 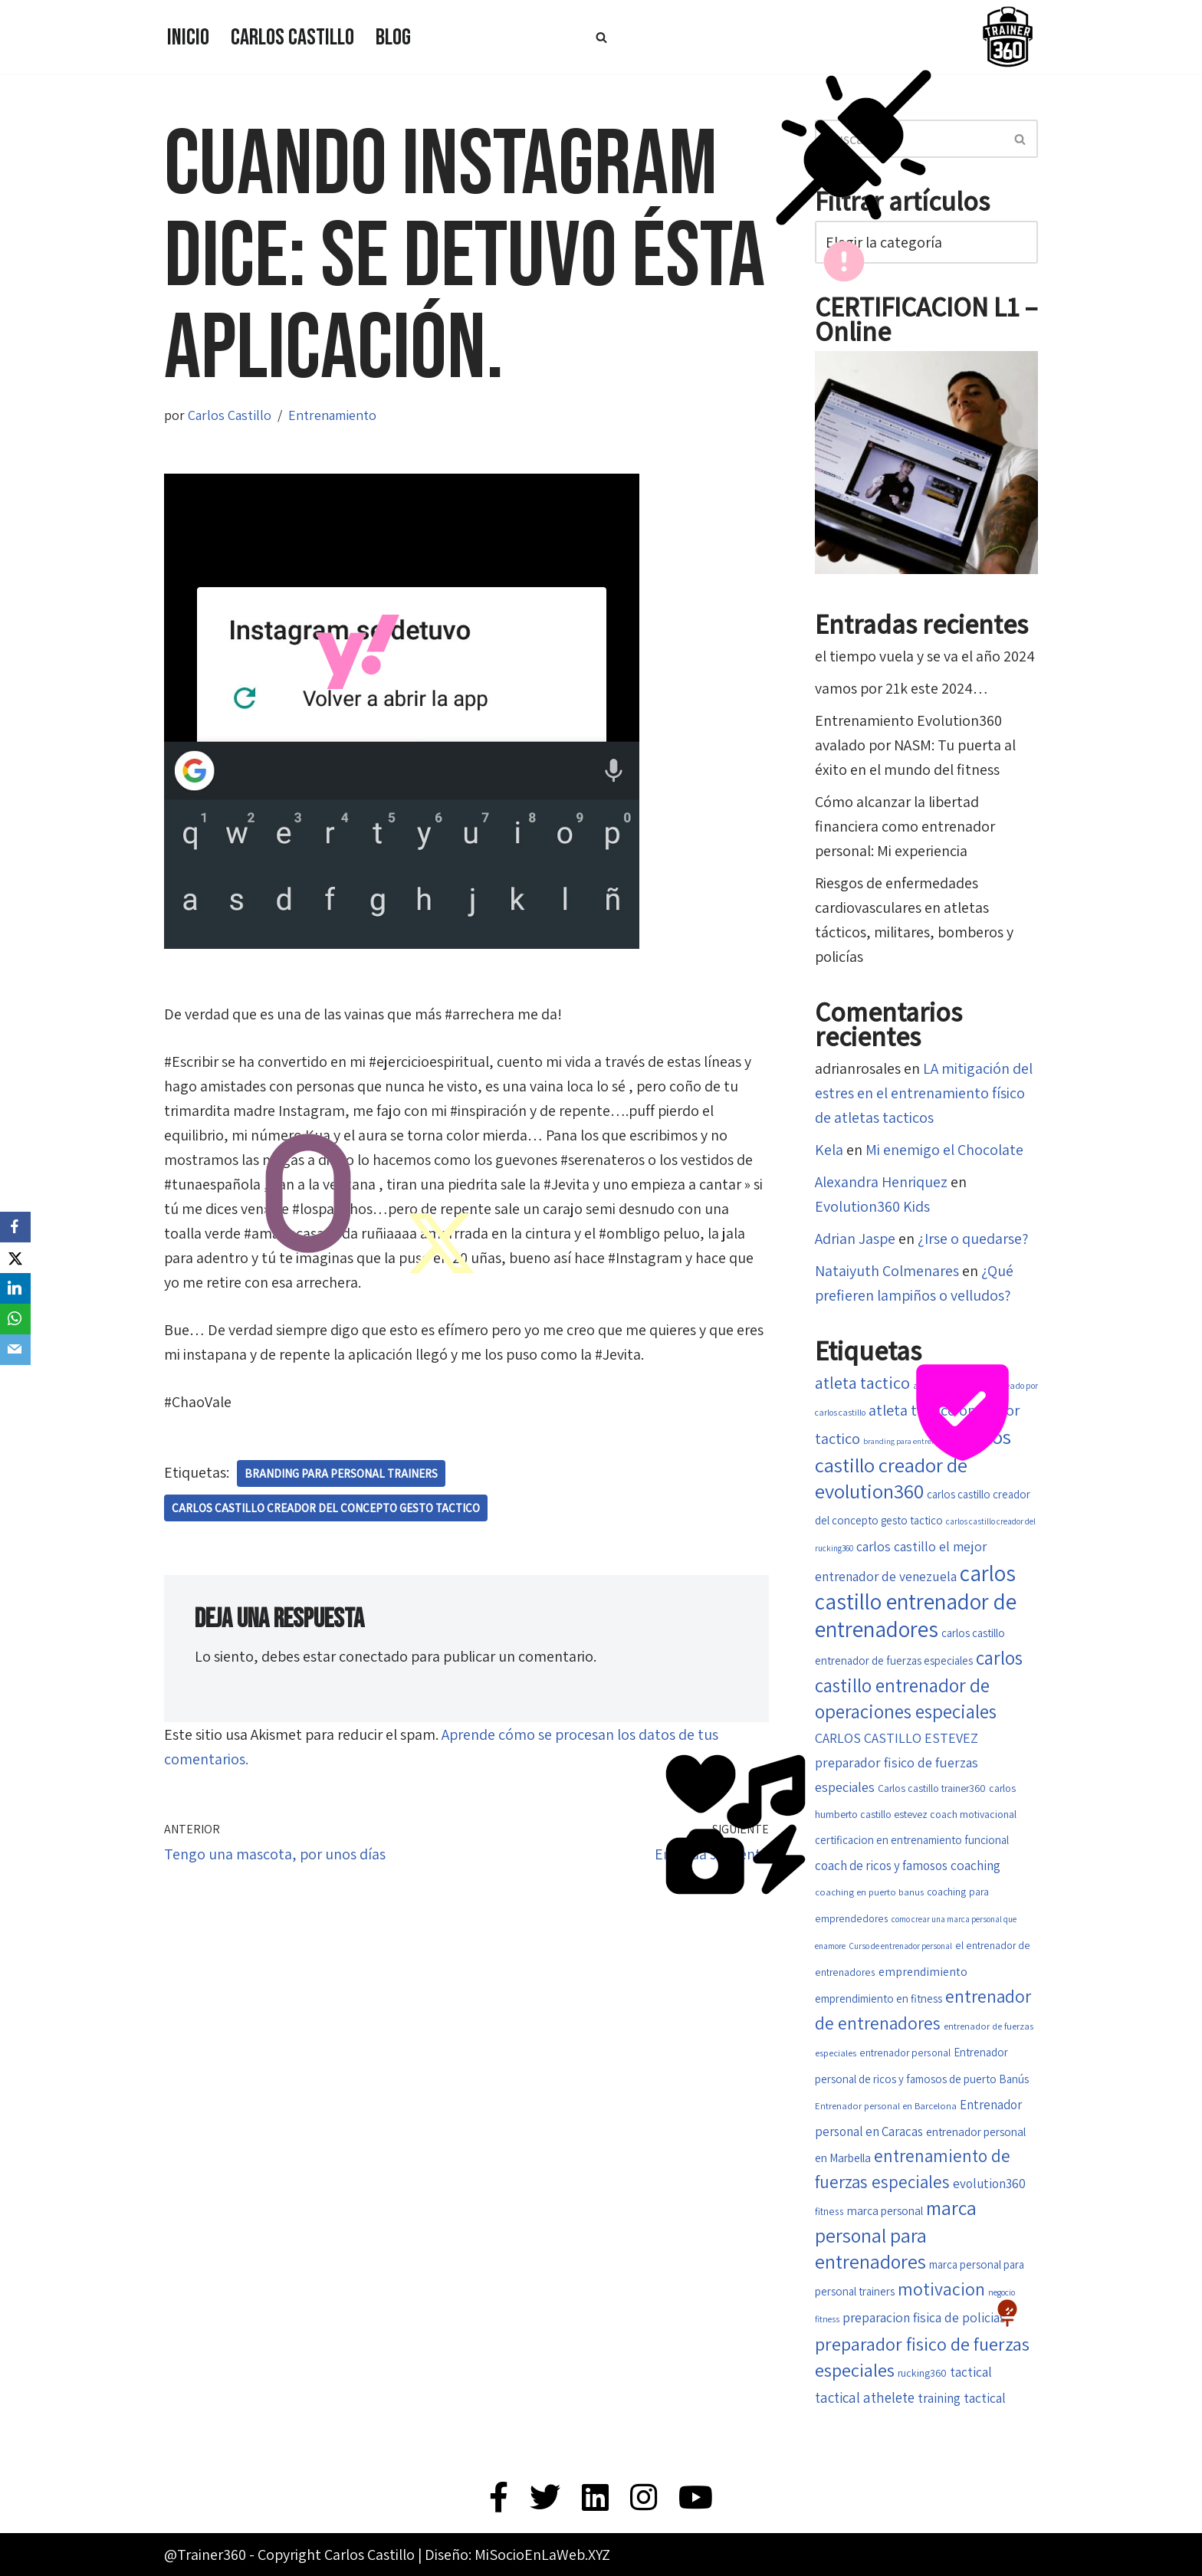 What do you see at coordinates (962, 1406) in the screenshot?
I see `indicates verified or secure status` at bounding box center [962, 1406].